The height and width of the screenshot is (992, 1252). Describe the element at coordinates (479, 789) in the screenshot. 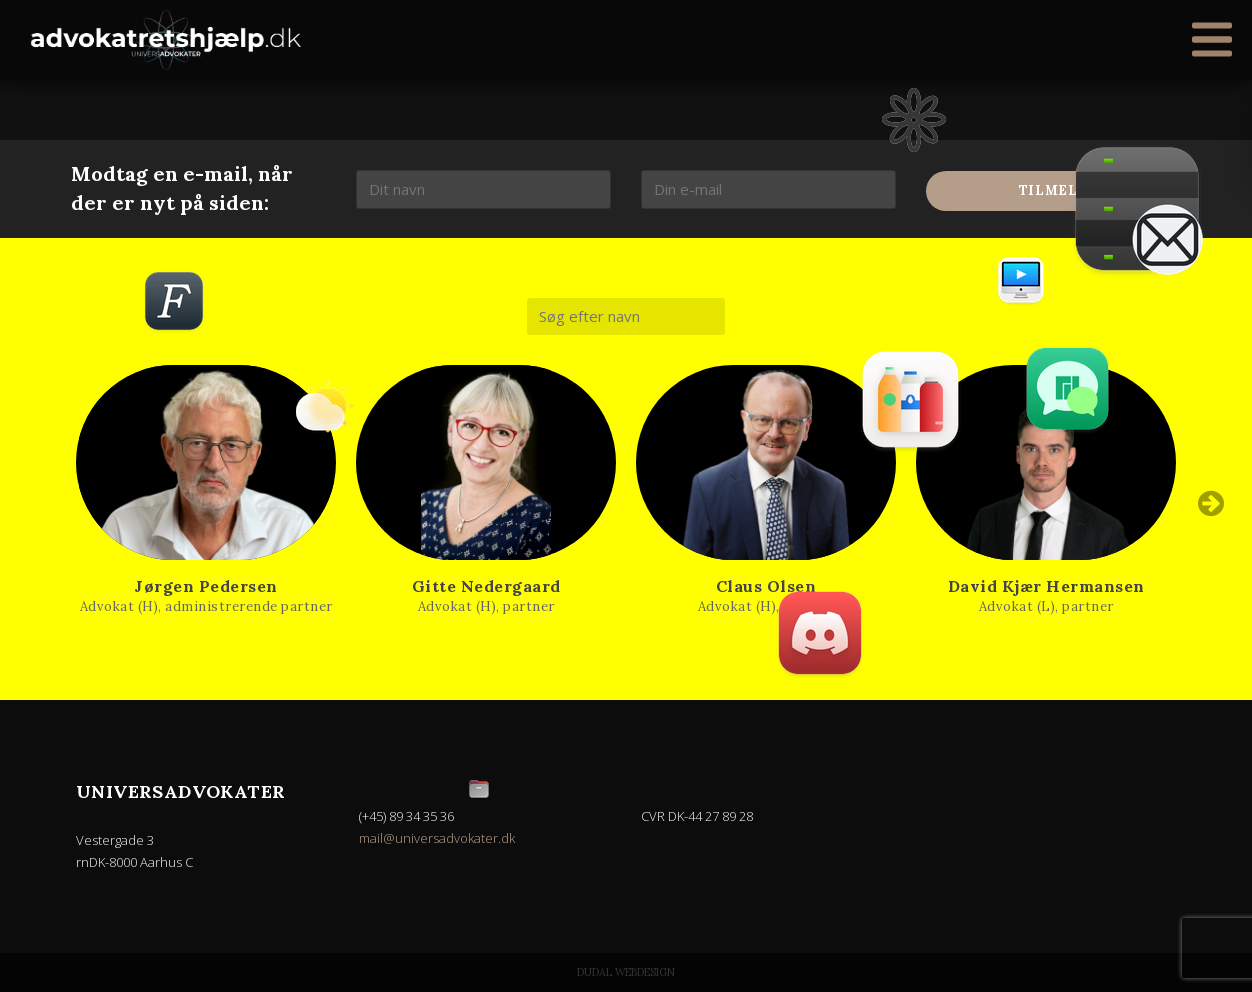

I see `open the file manager application` at that location.